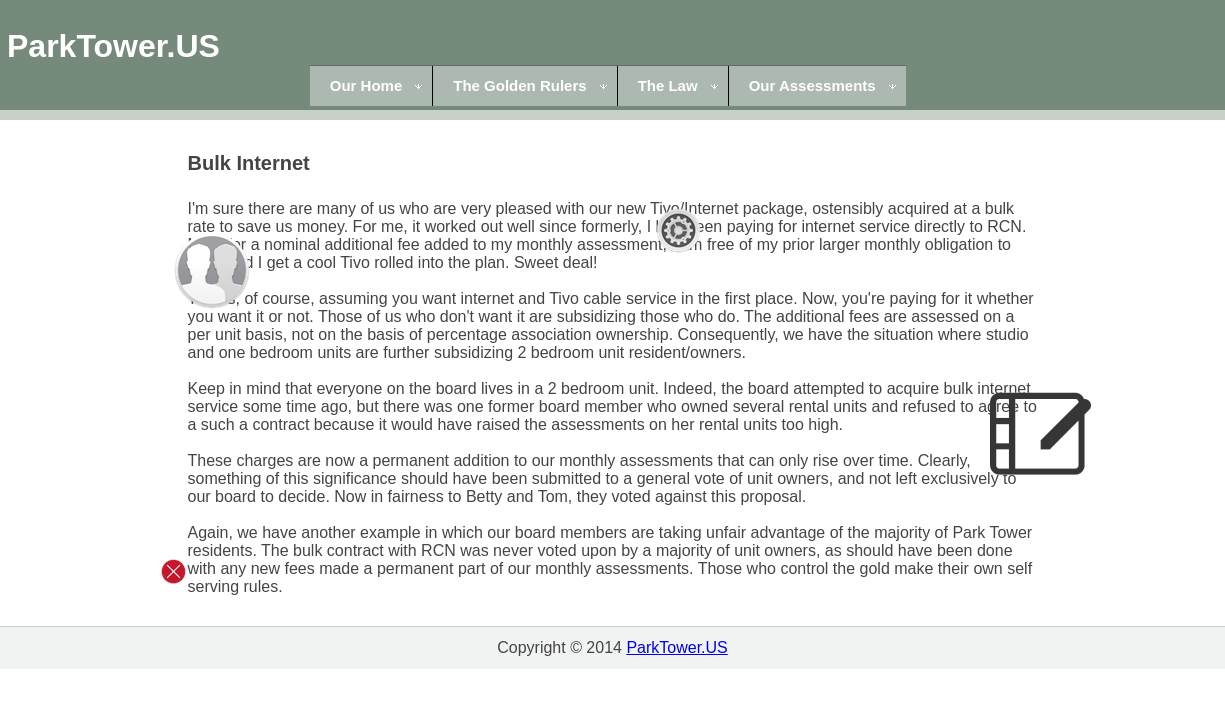 This screenshot has width=1225, height=720. I want to click on access system or application settings, so click(678, 230).